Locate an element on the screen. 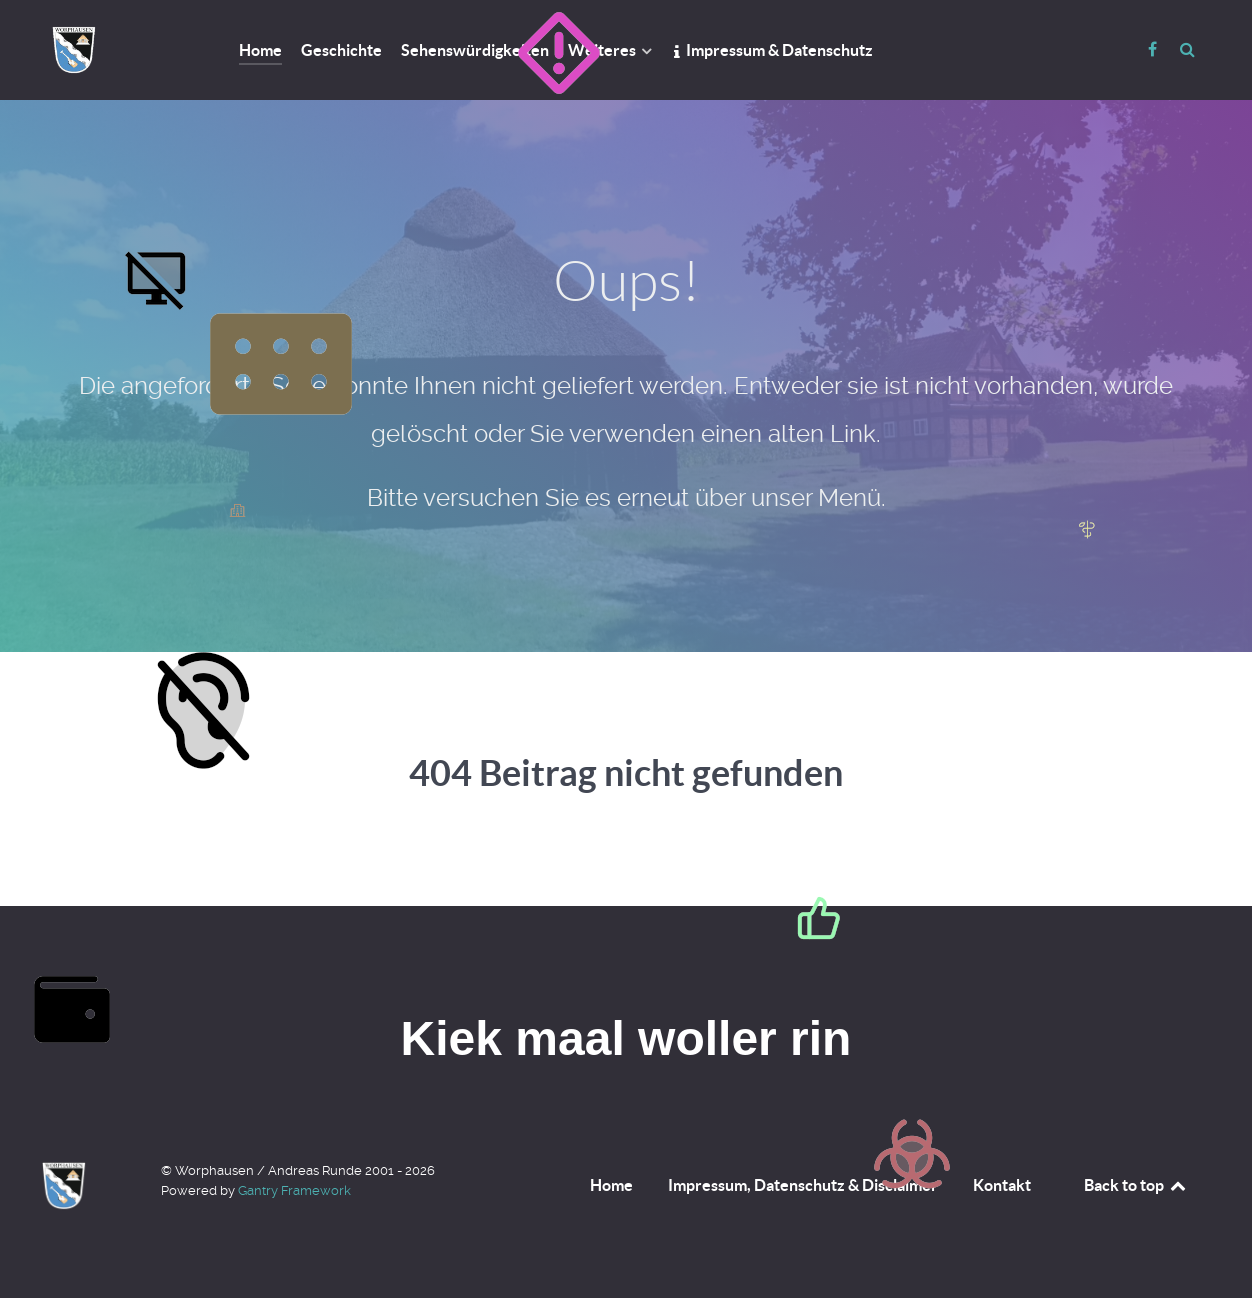 The image size is (1252, 1298). access health or medical services is located at coordinates (1087, 529).